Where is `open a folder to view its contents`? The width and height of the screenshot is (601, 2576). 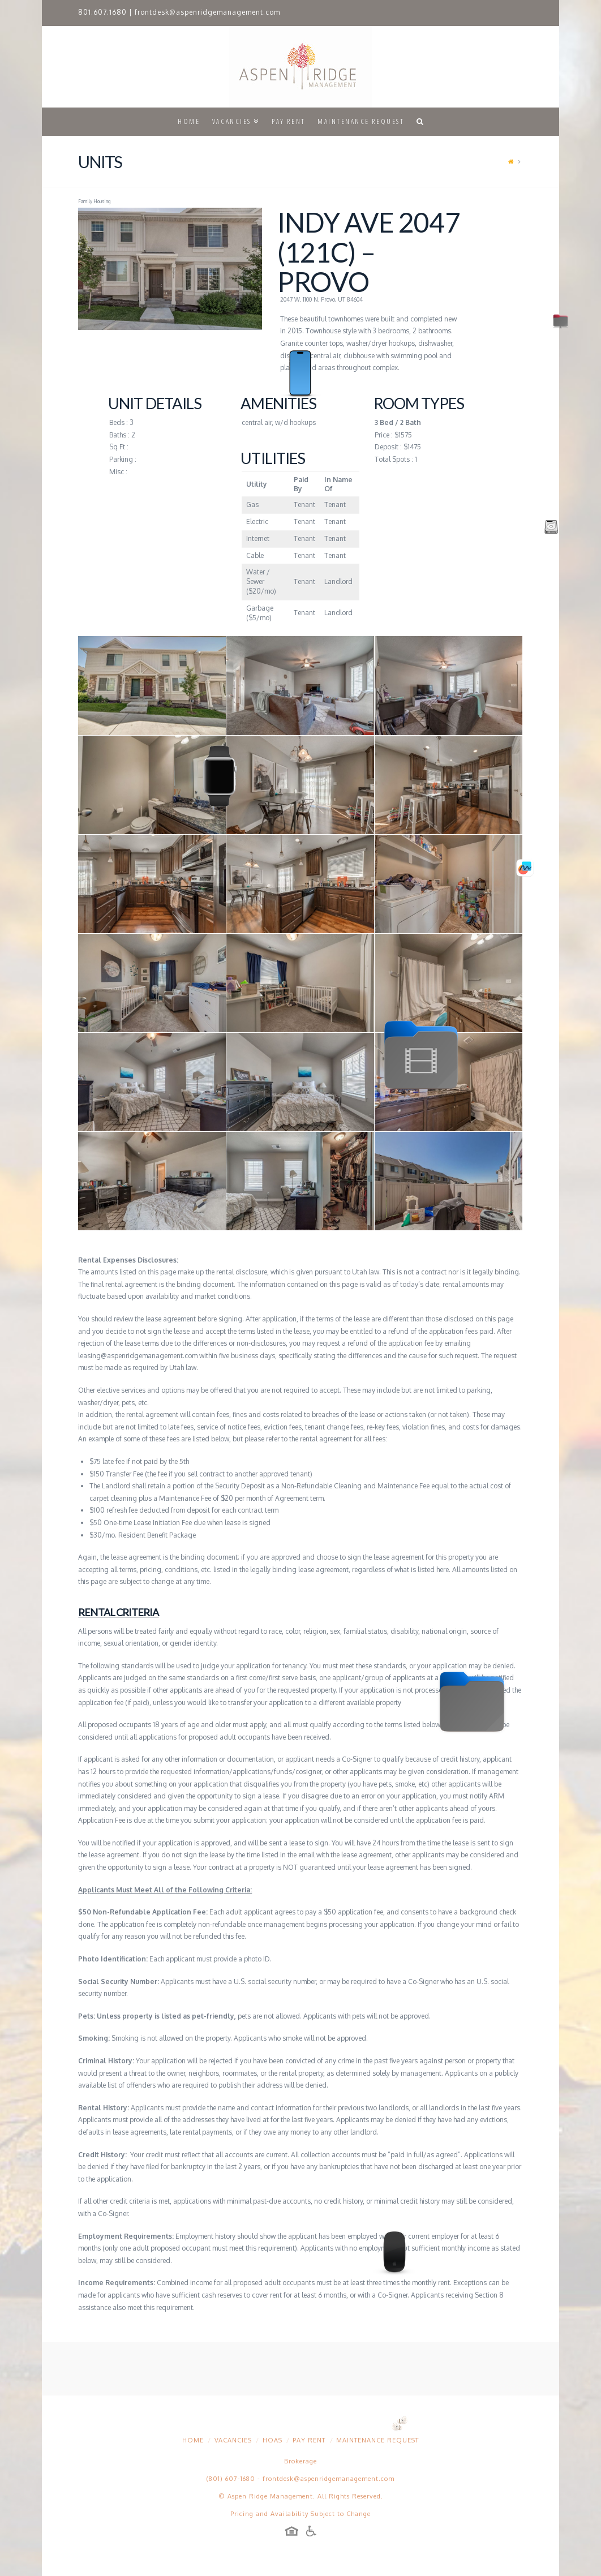 open a folder to view its contents is located at coordinates (472, 1702).